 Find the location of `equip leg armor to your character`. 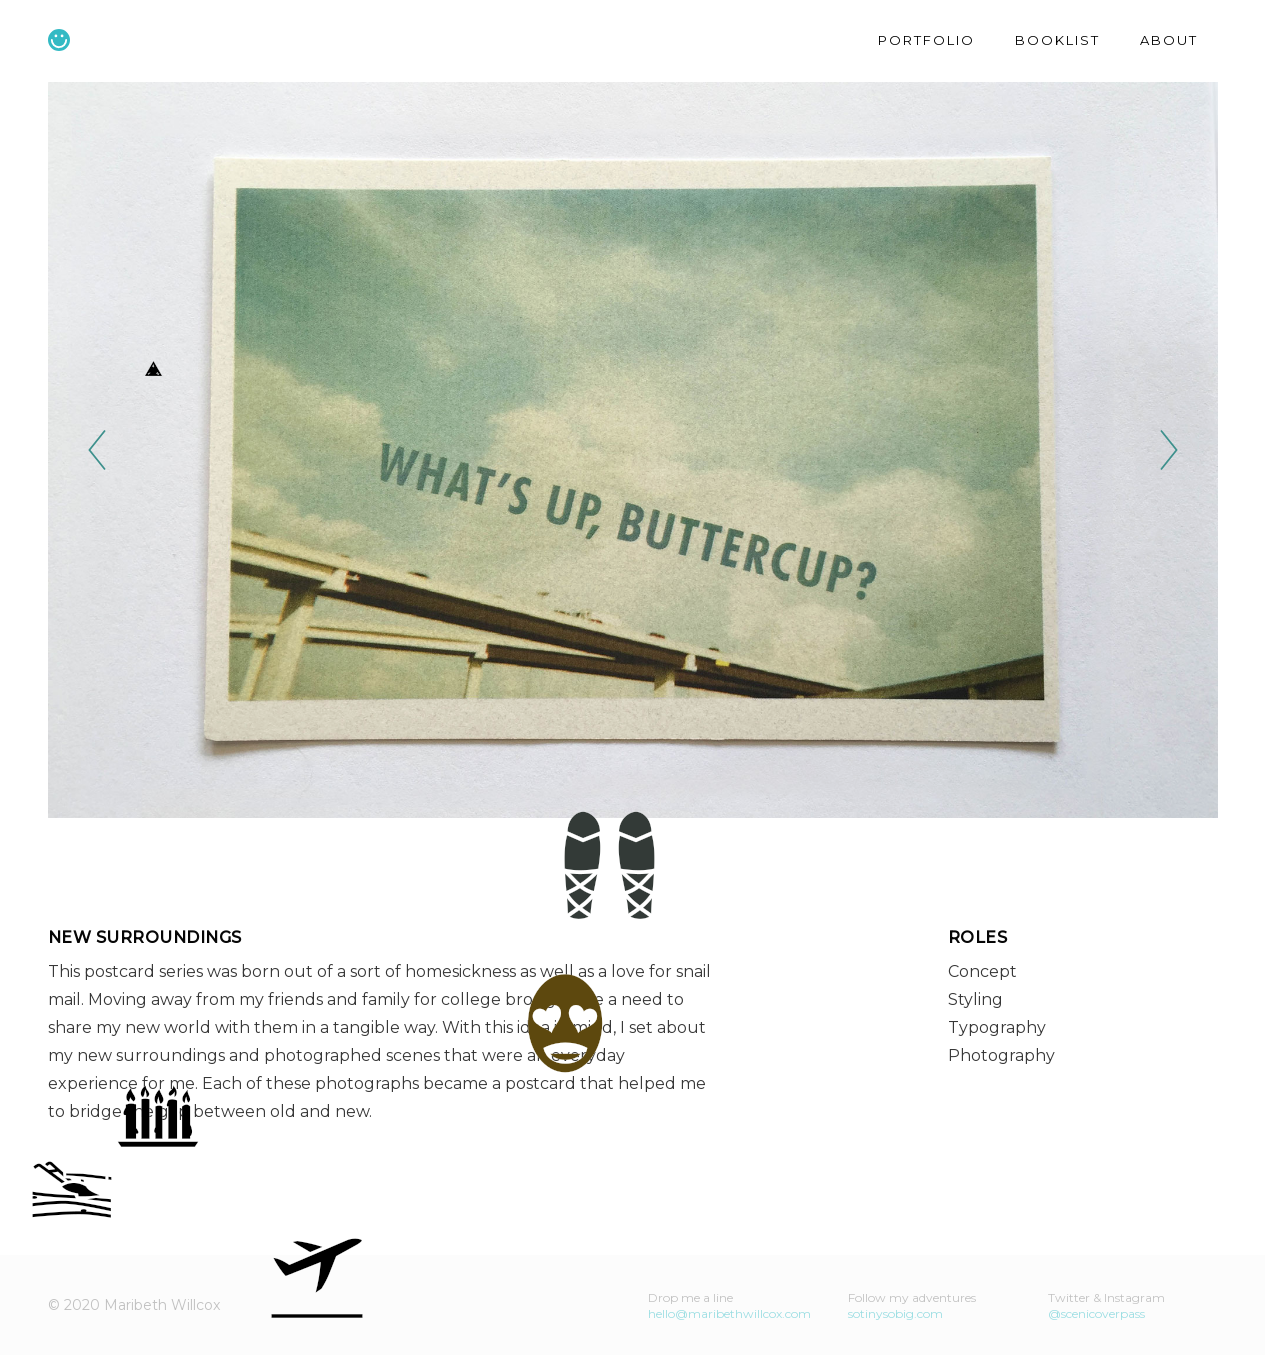

equip leg armor to your character is located at coordinates (609, 863).